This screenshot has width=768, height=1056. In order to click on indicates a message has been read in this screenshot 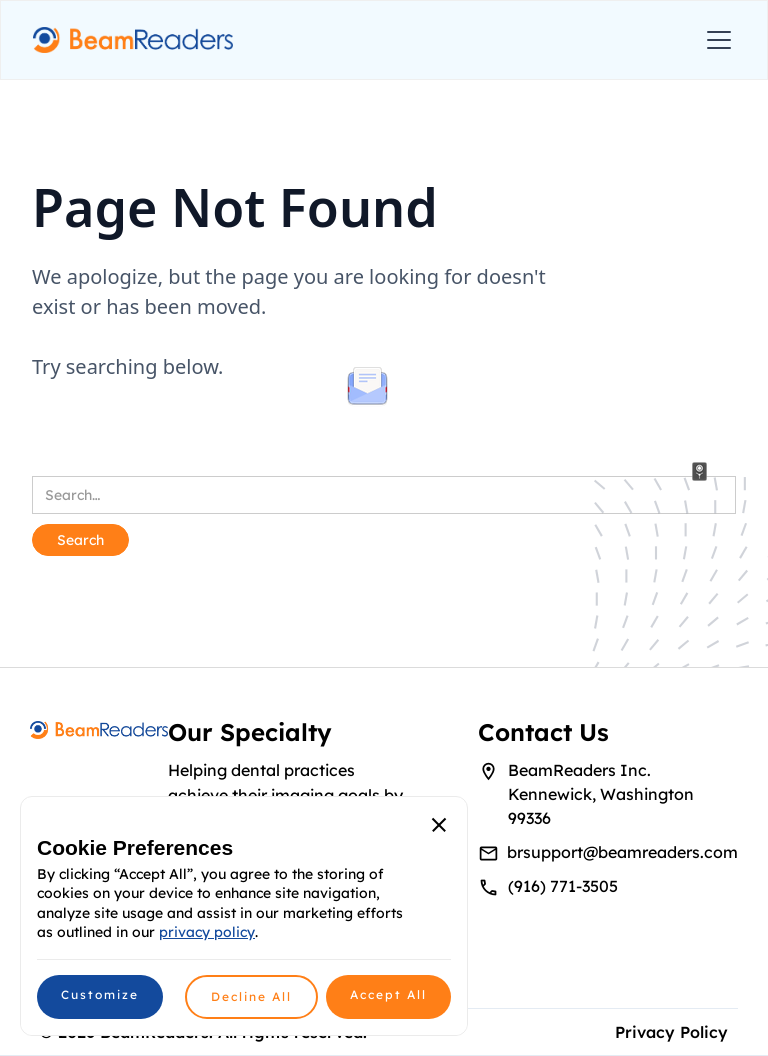, I will do `click(367, 386)`.